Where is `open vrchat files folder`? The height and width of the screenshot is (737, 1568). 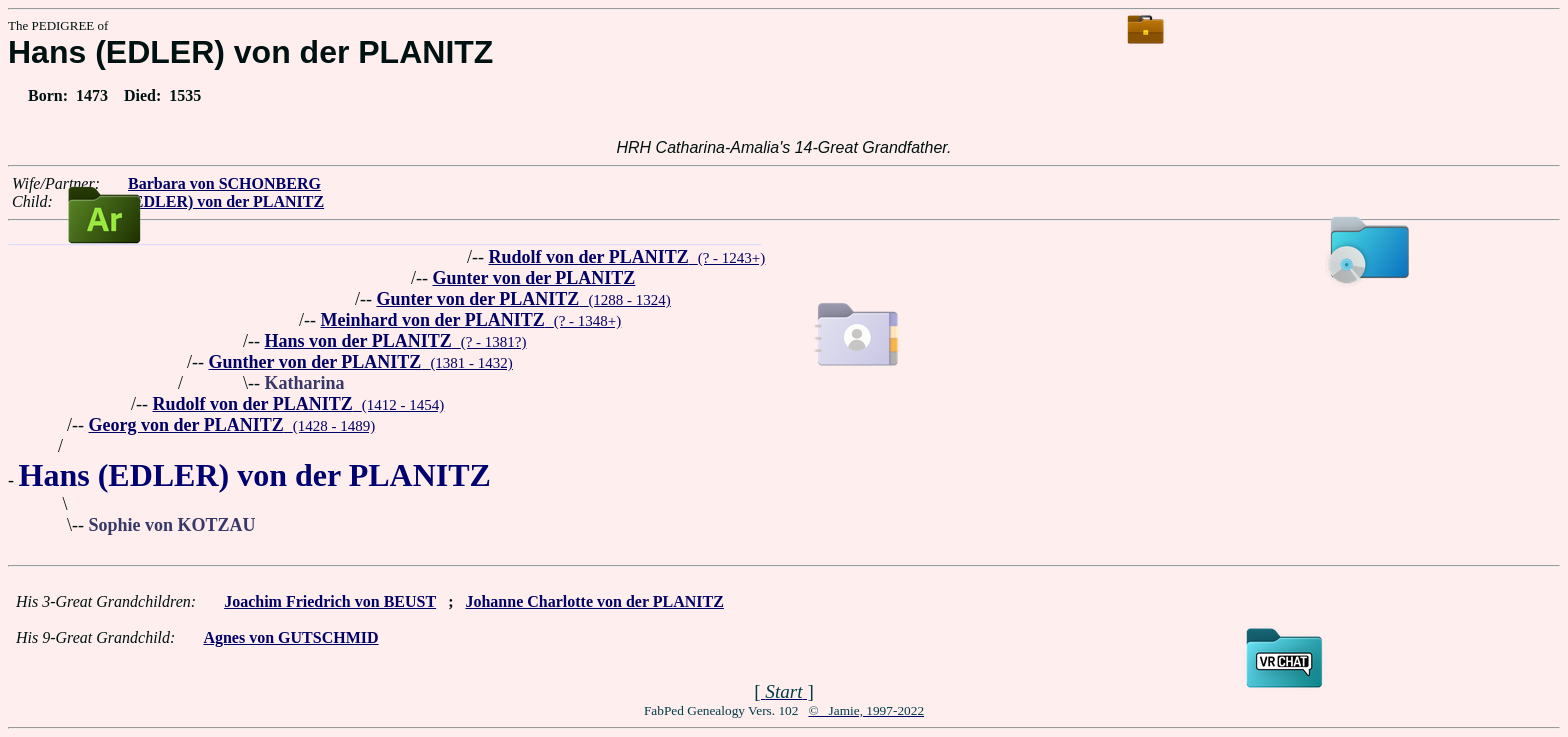
open vrchat files folder is located at coordinates (1284, 660).